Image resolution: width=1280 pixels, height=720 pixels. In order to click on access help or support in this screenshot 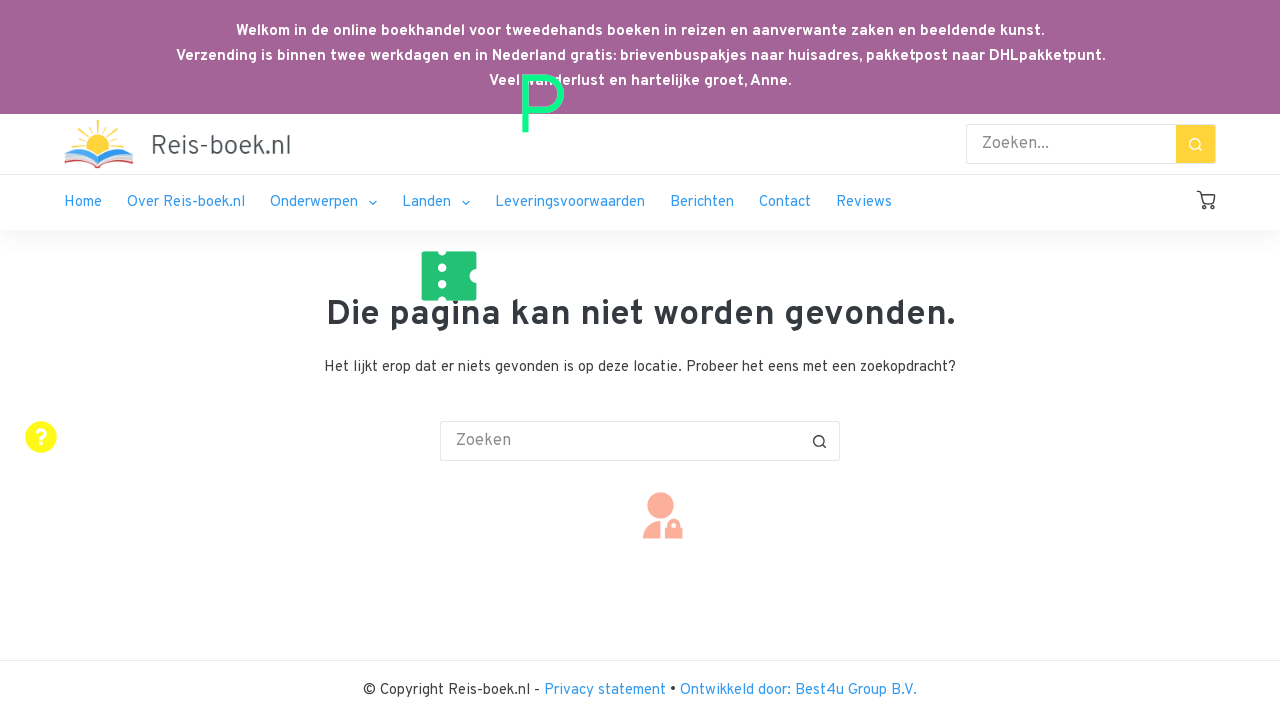, I will do `click(41, 437)`.